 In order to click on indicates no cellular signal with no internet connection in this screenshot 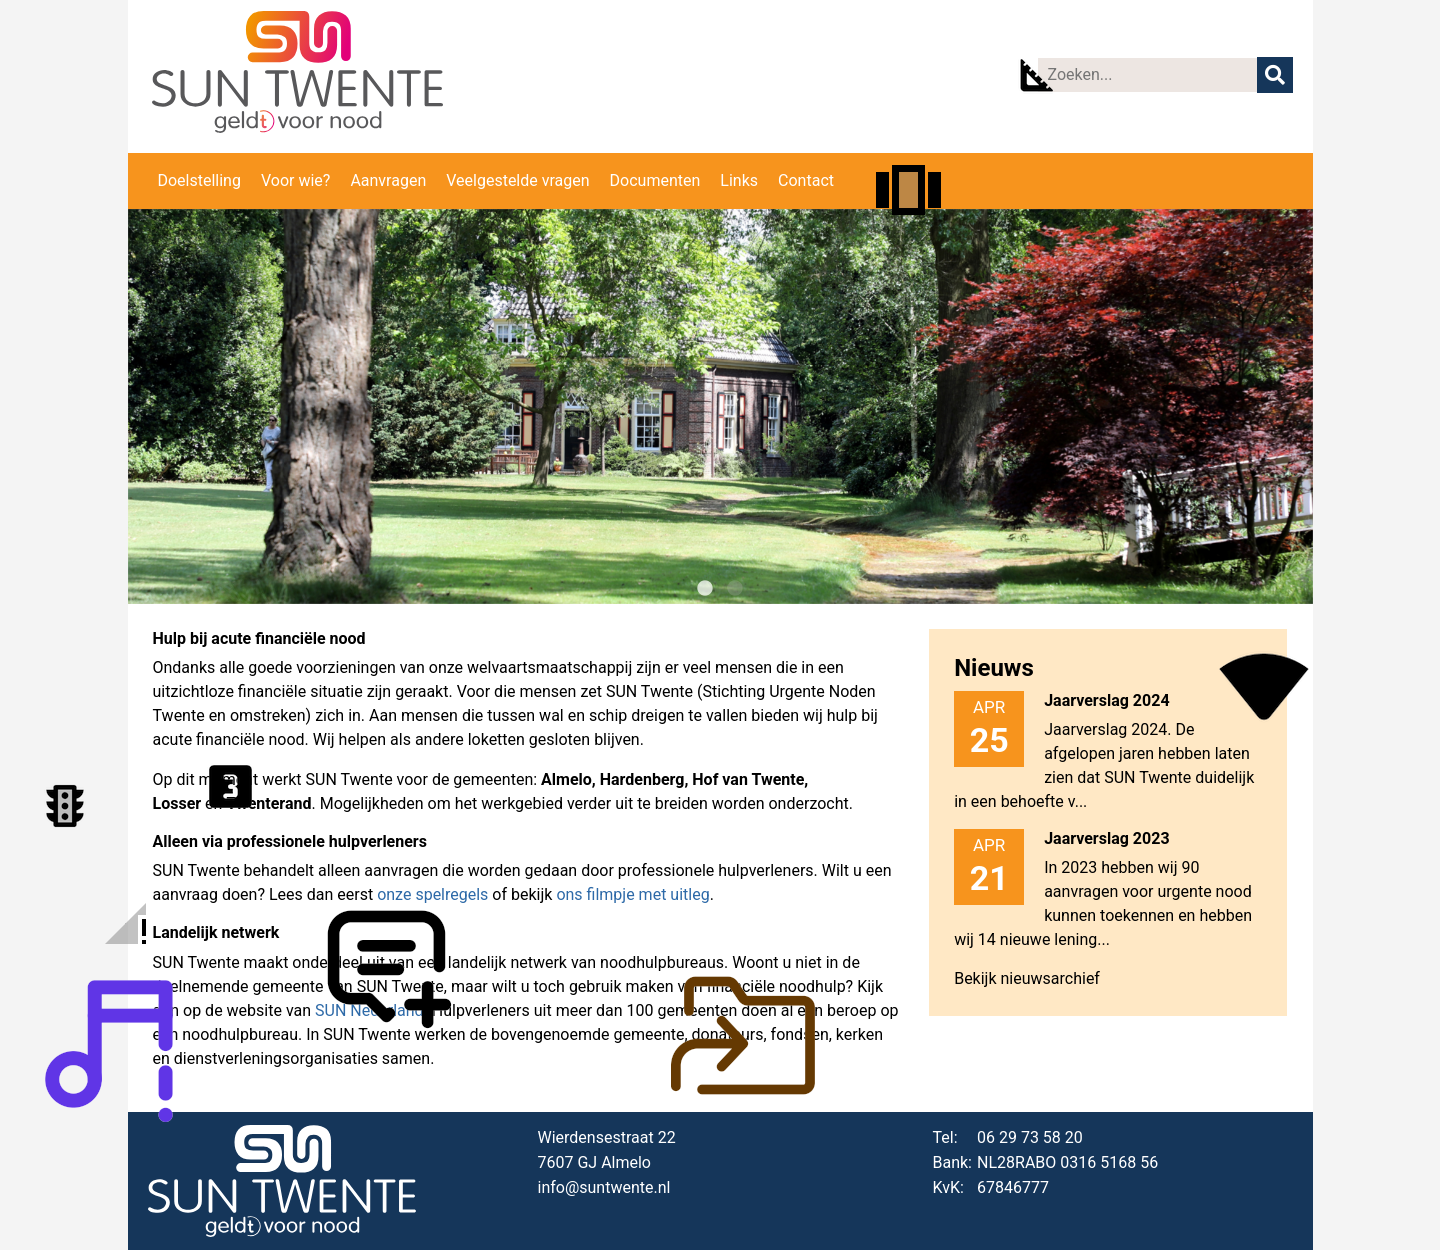, I will do `click(125, 923)`.